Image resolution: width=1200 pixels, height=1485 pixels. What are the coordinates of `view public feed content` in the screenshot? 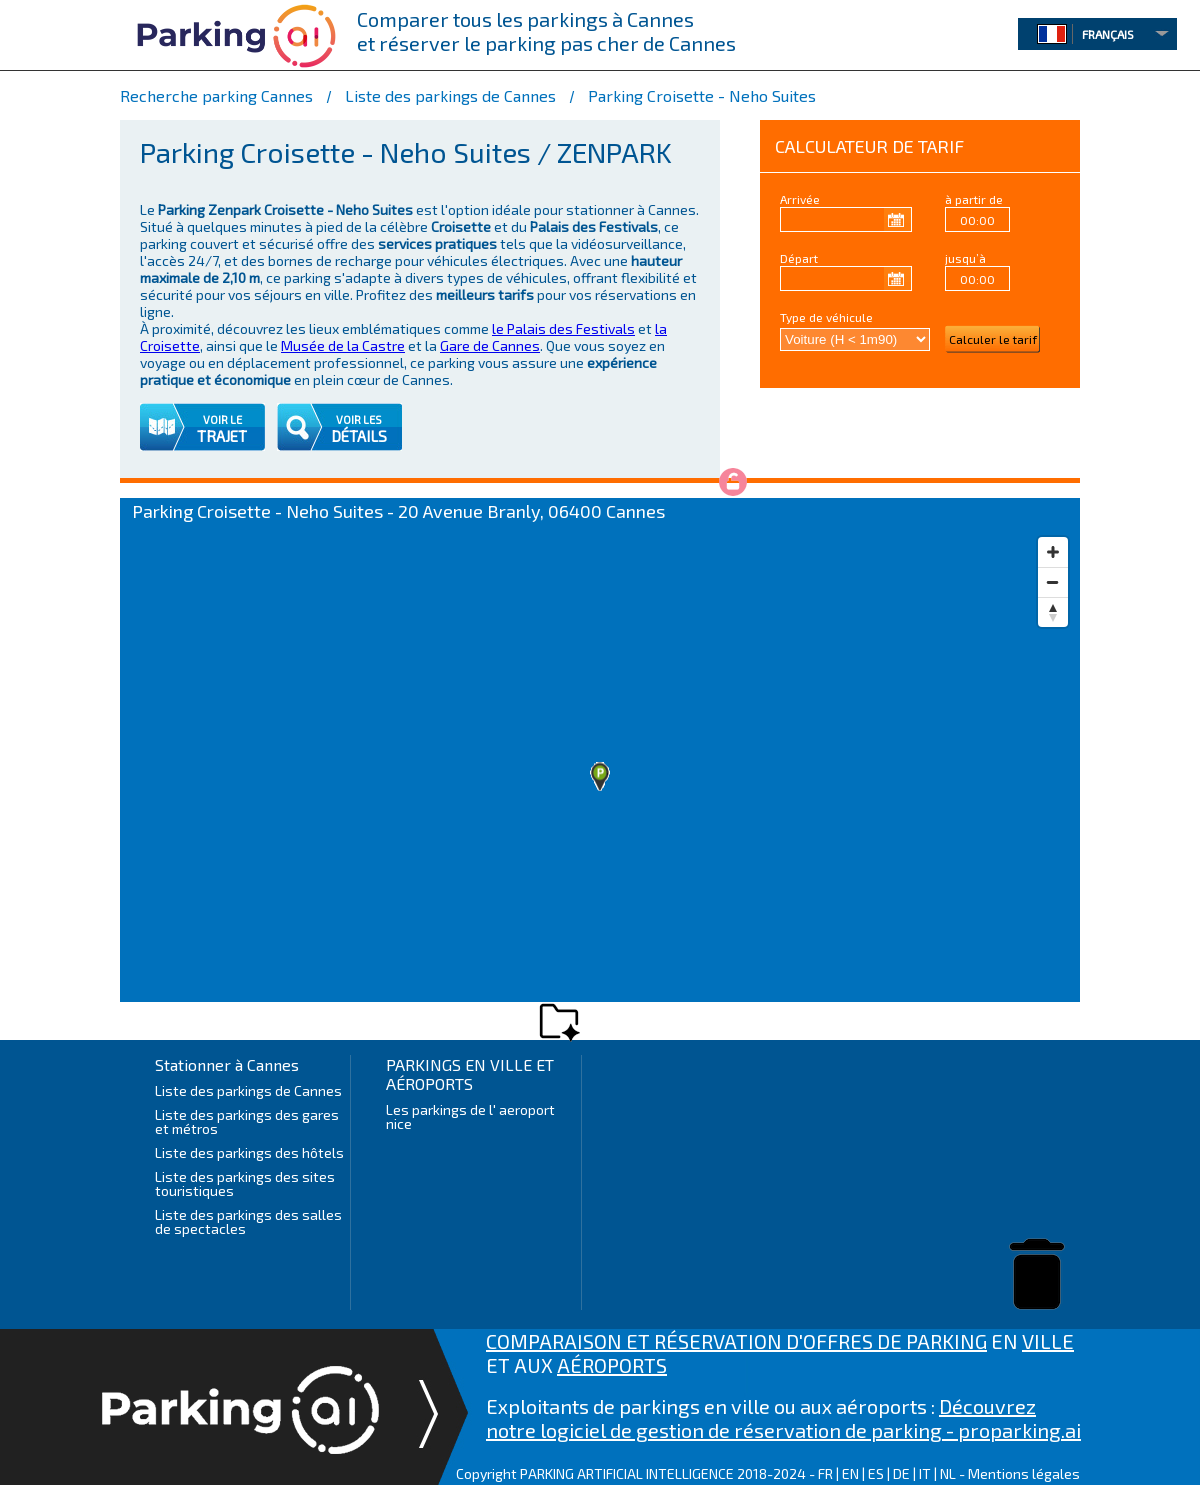 It's located at (733, 482).